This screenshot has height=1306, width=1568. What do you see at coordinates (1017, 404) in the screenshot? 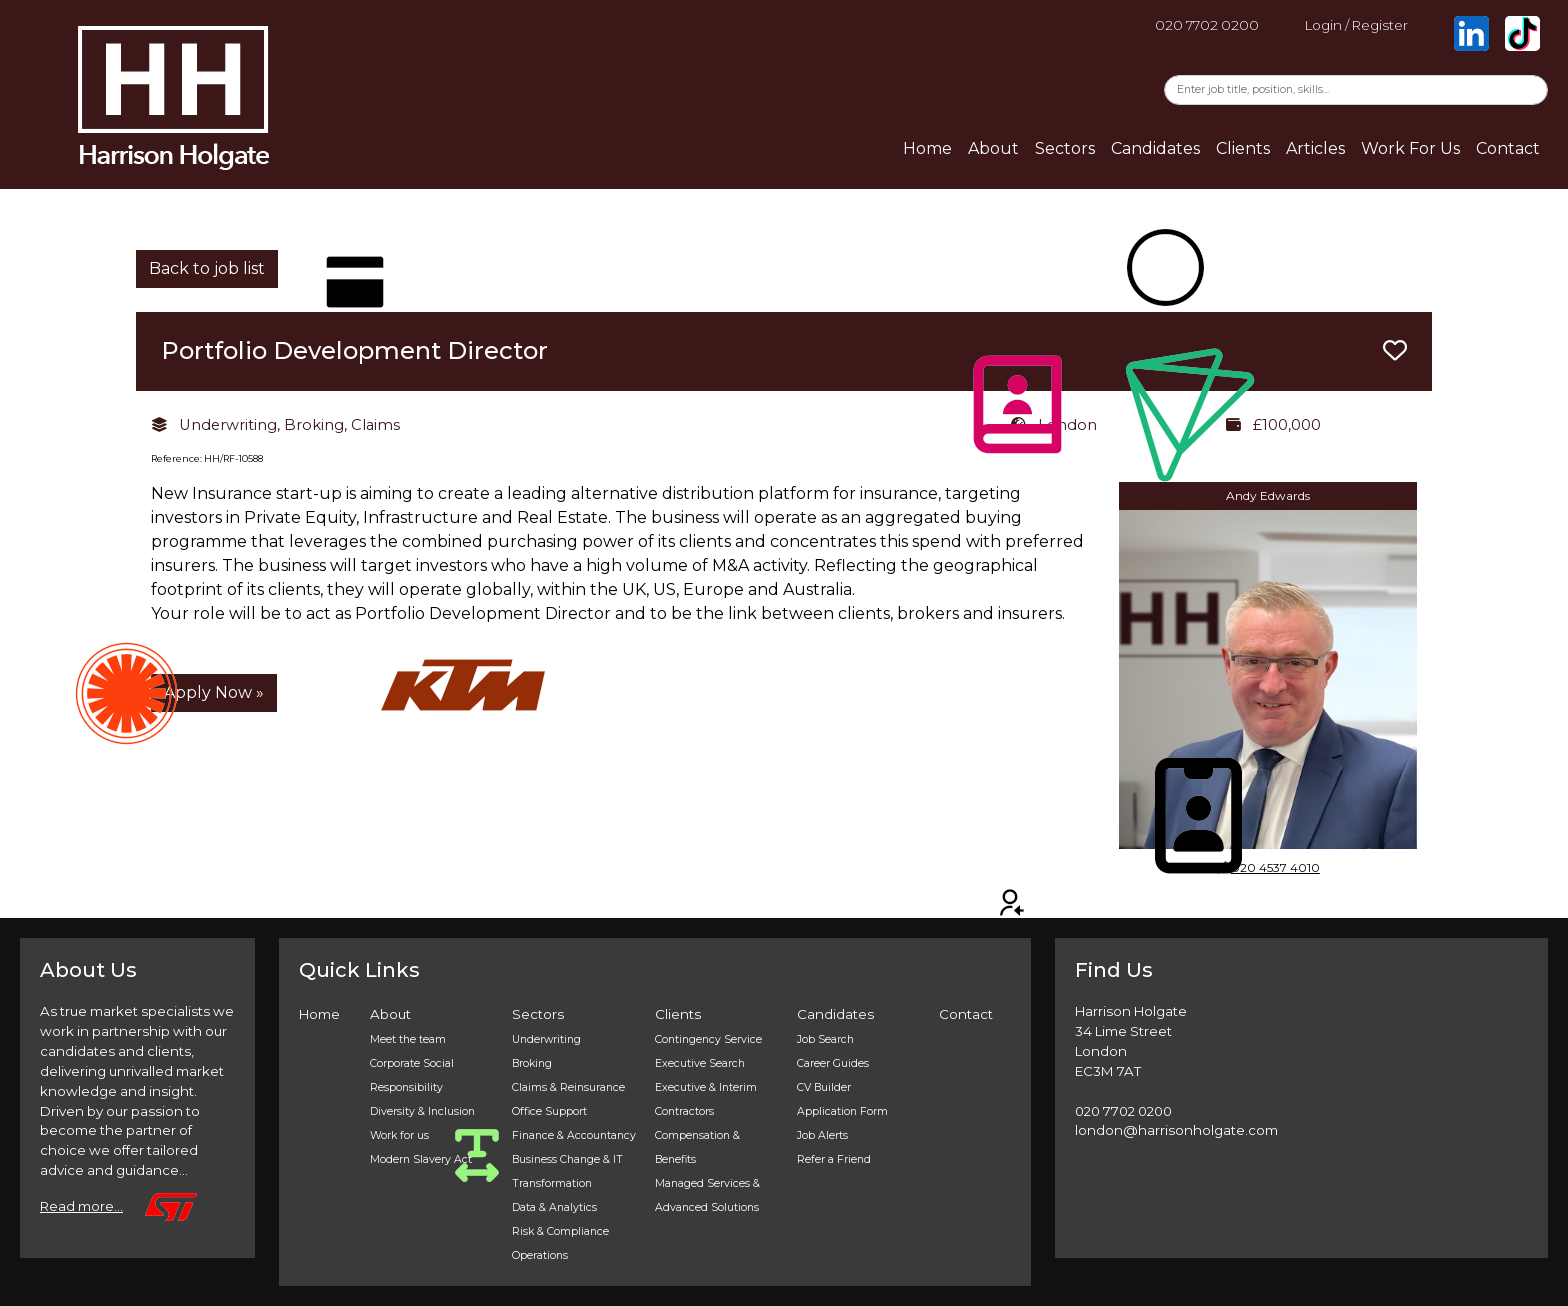
I see `open your contacts book` at bounding box center [1017, 404].